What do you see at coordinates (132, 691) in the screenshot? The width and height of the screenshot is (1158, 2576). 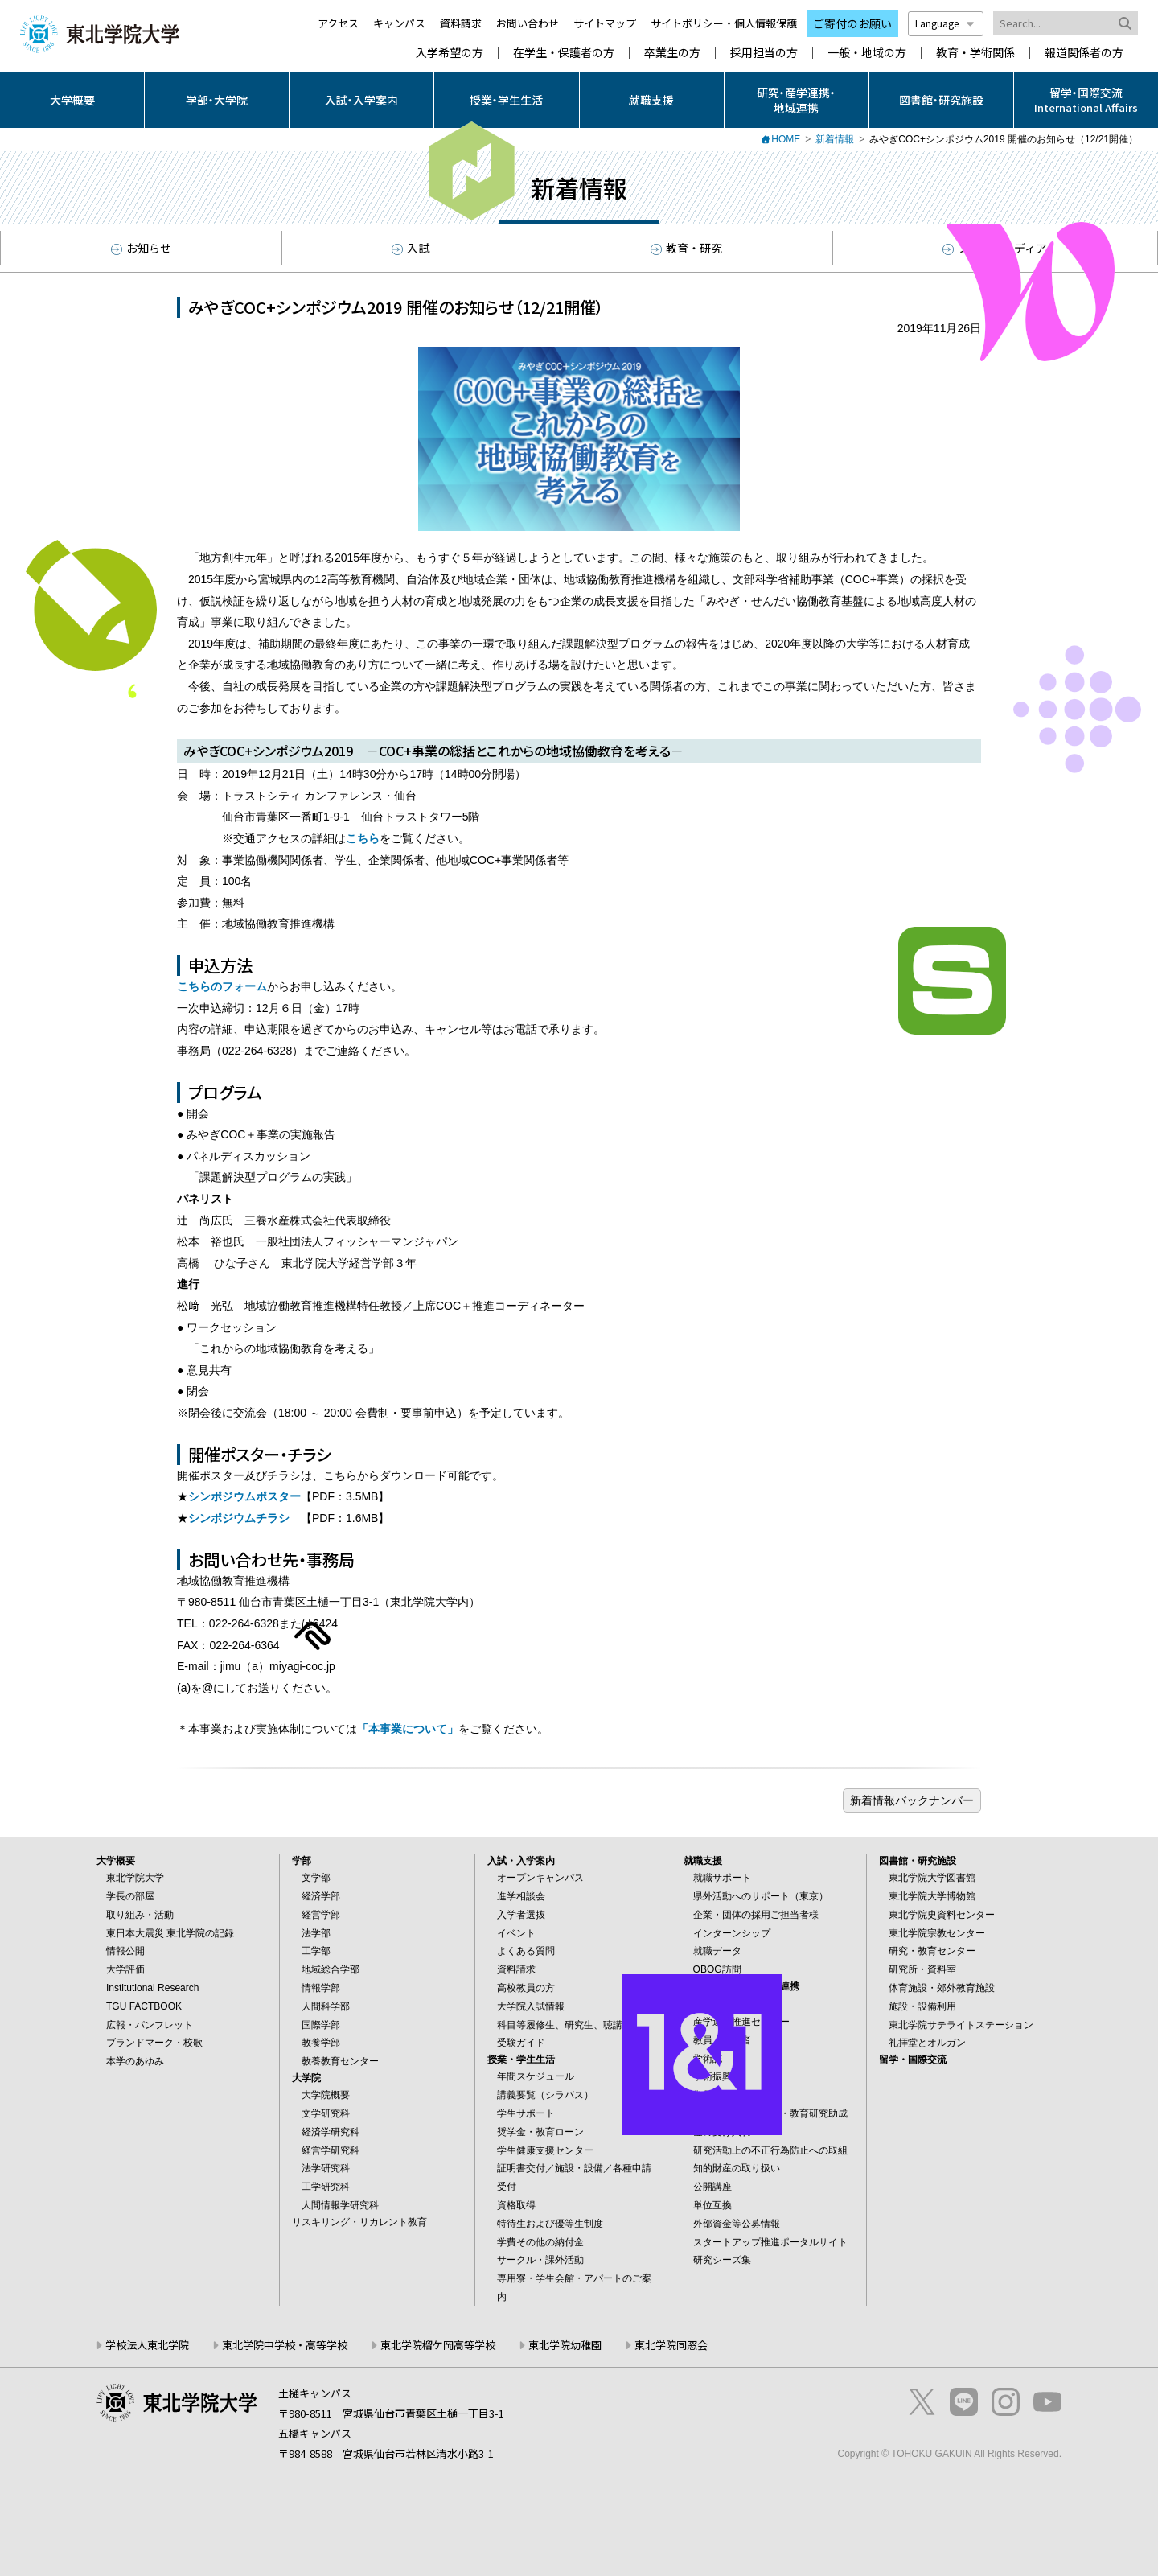 I see `insert a block quote or citation` at bounding box center [132, 691].